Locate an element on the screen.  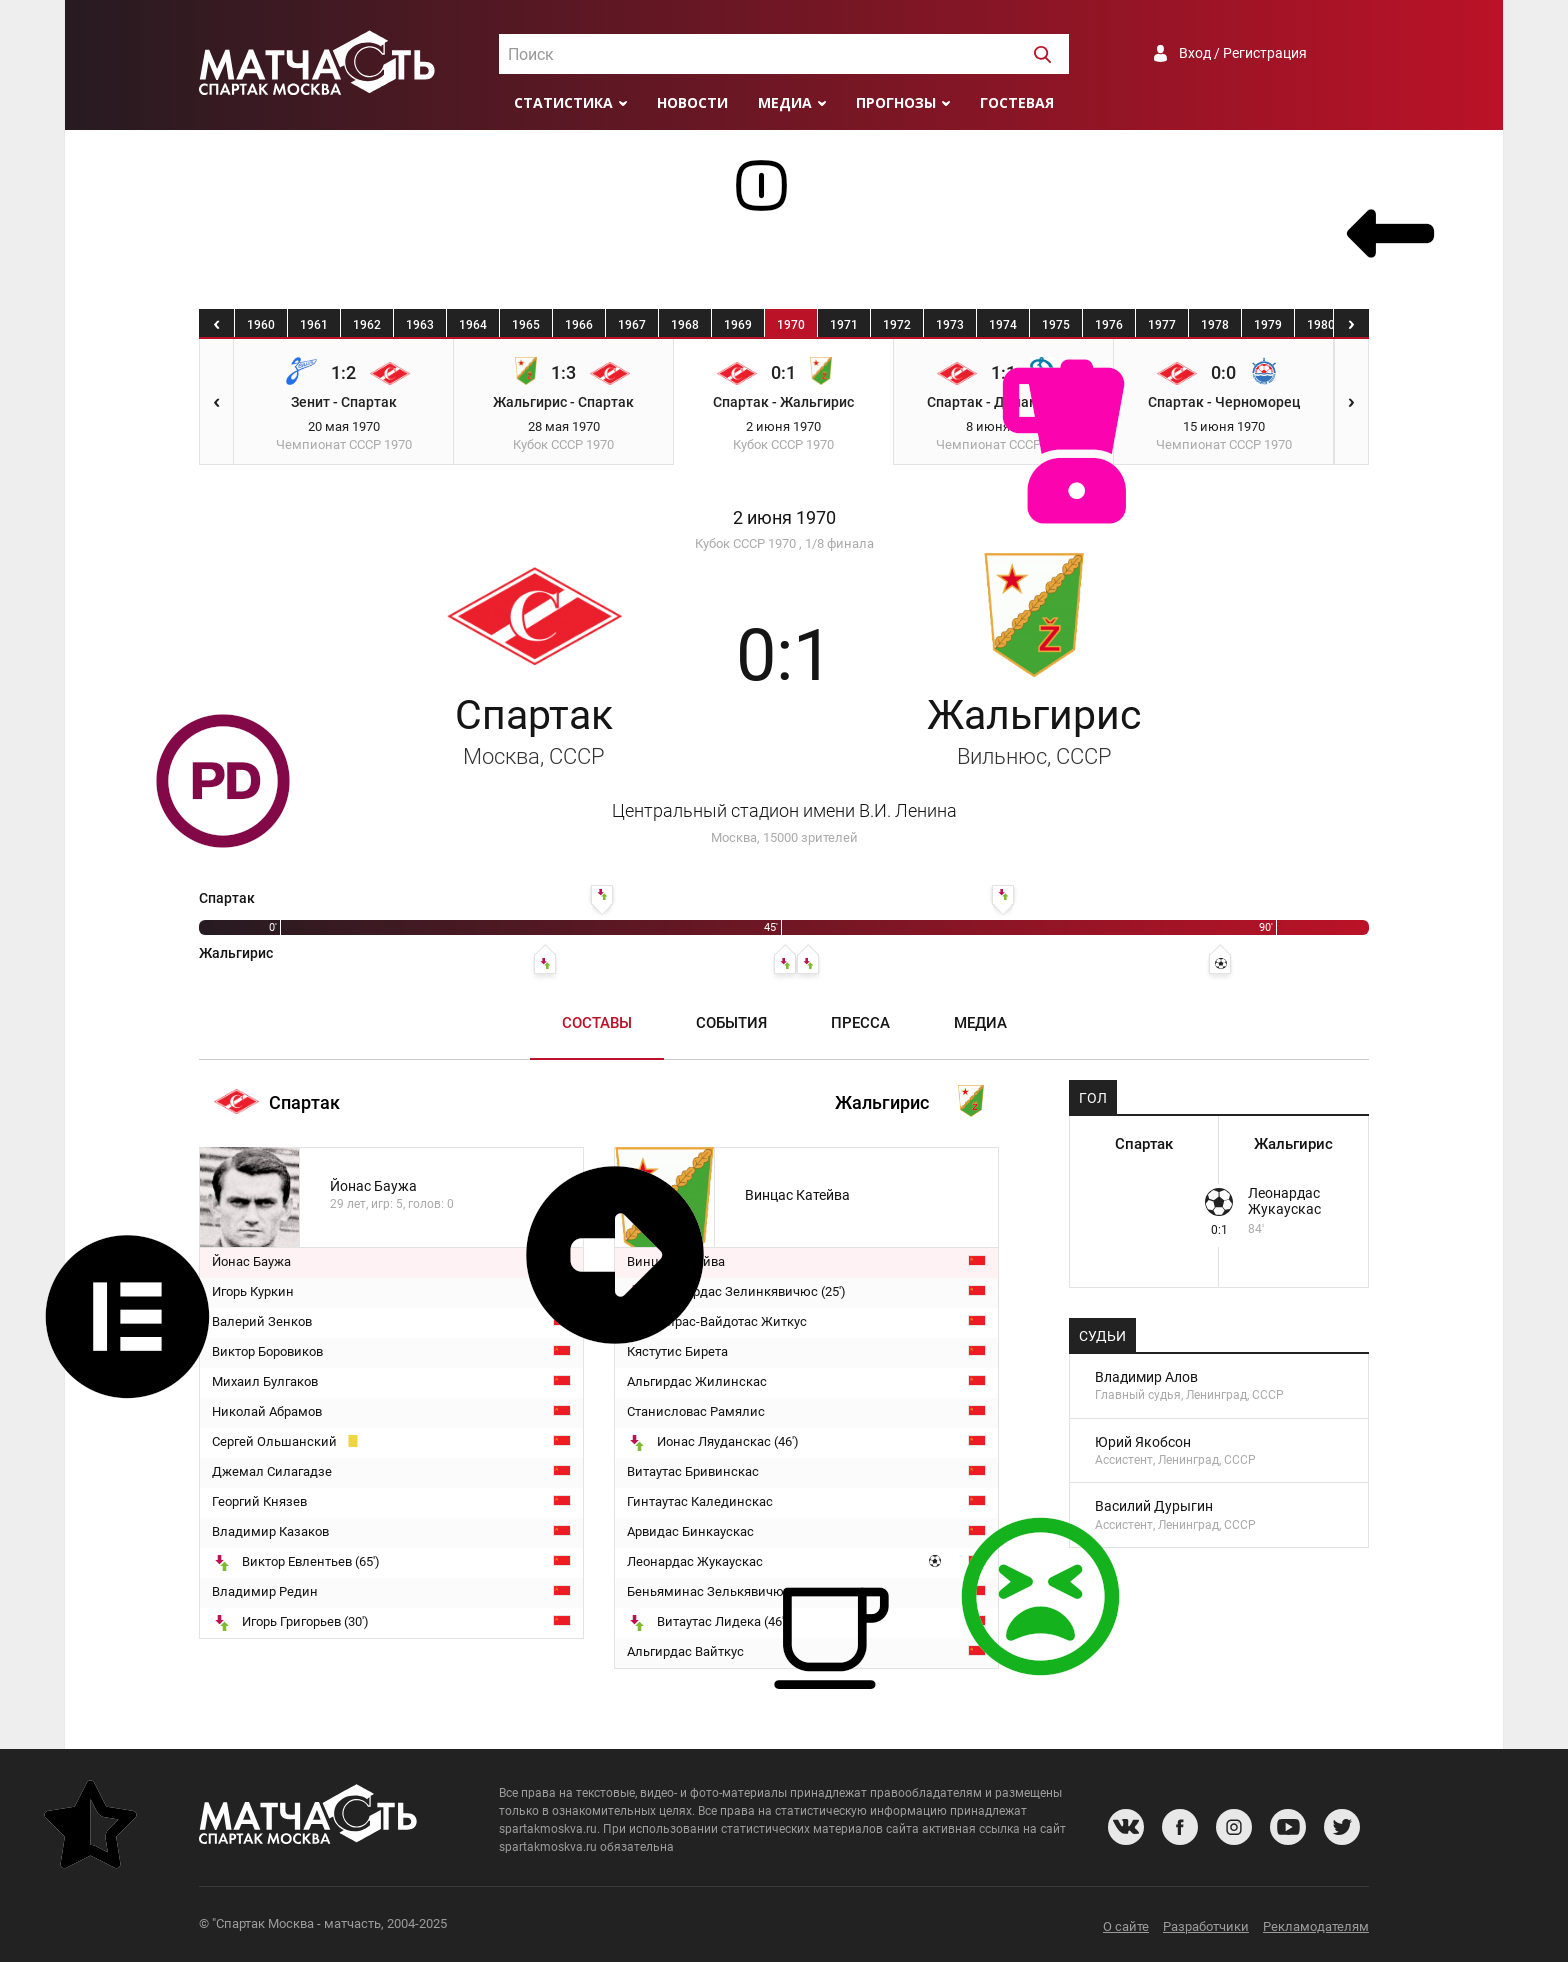
view more information or details is located at coordinates (761, 185).